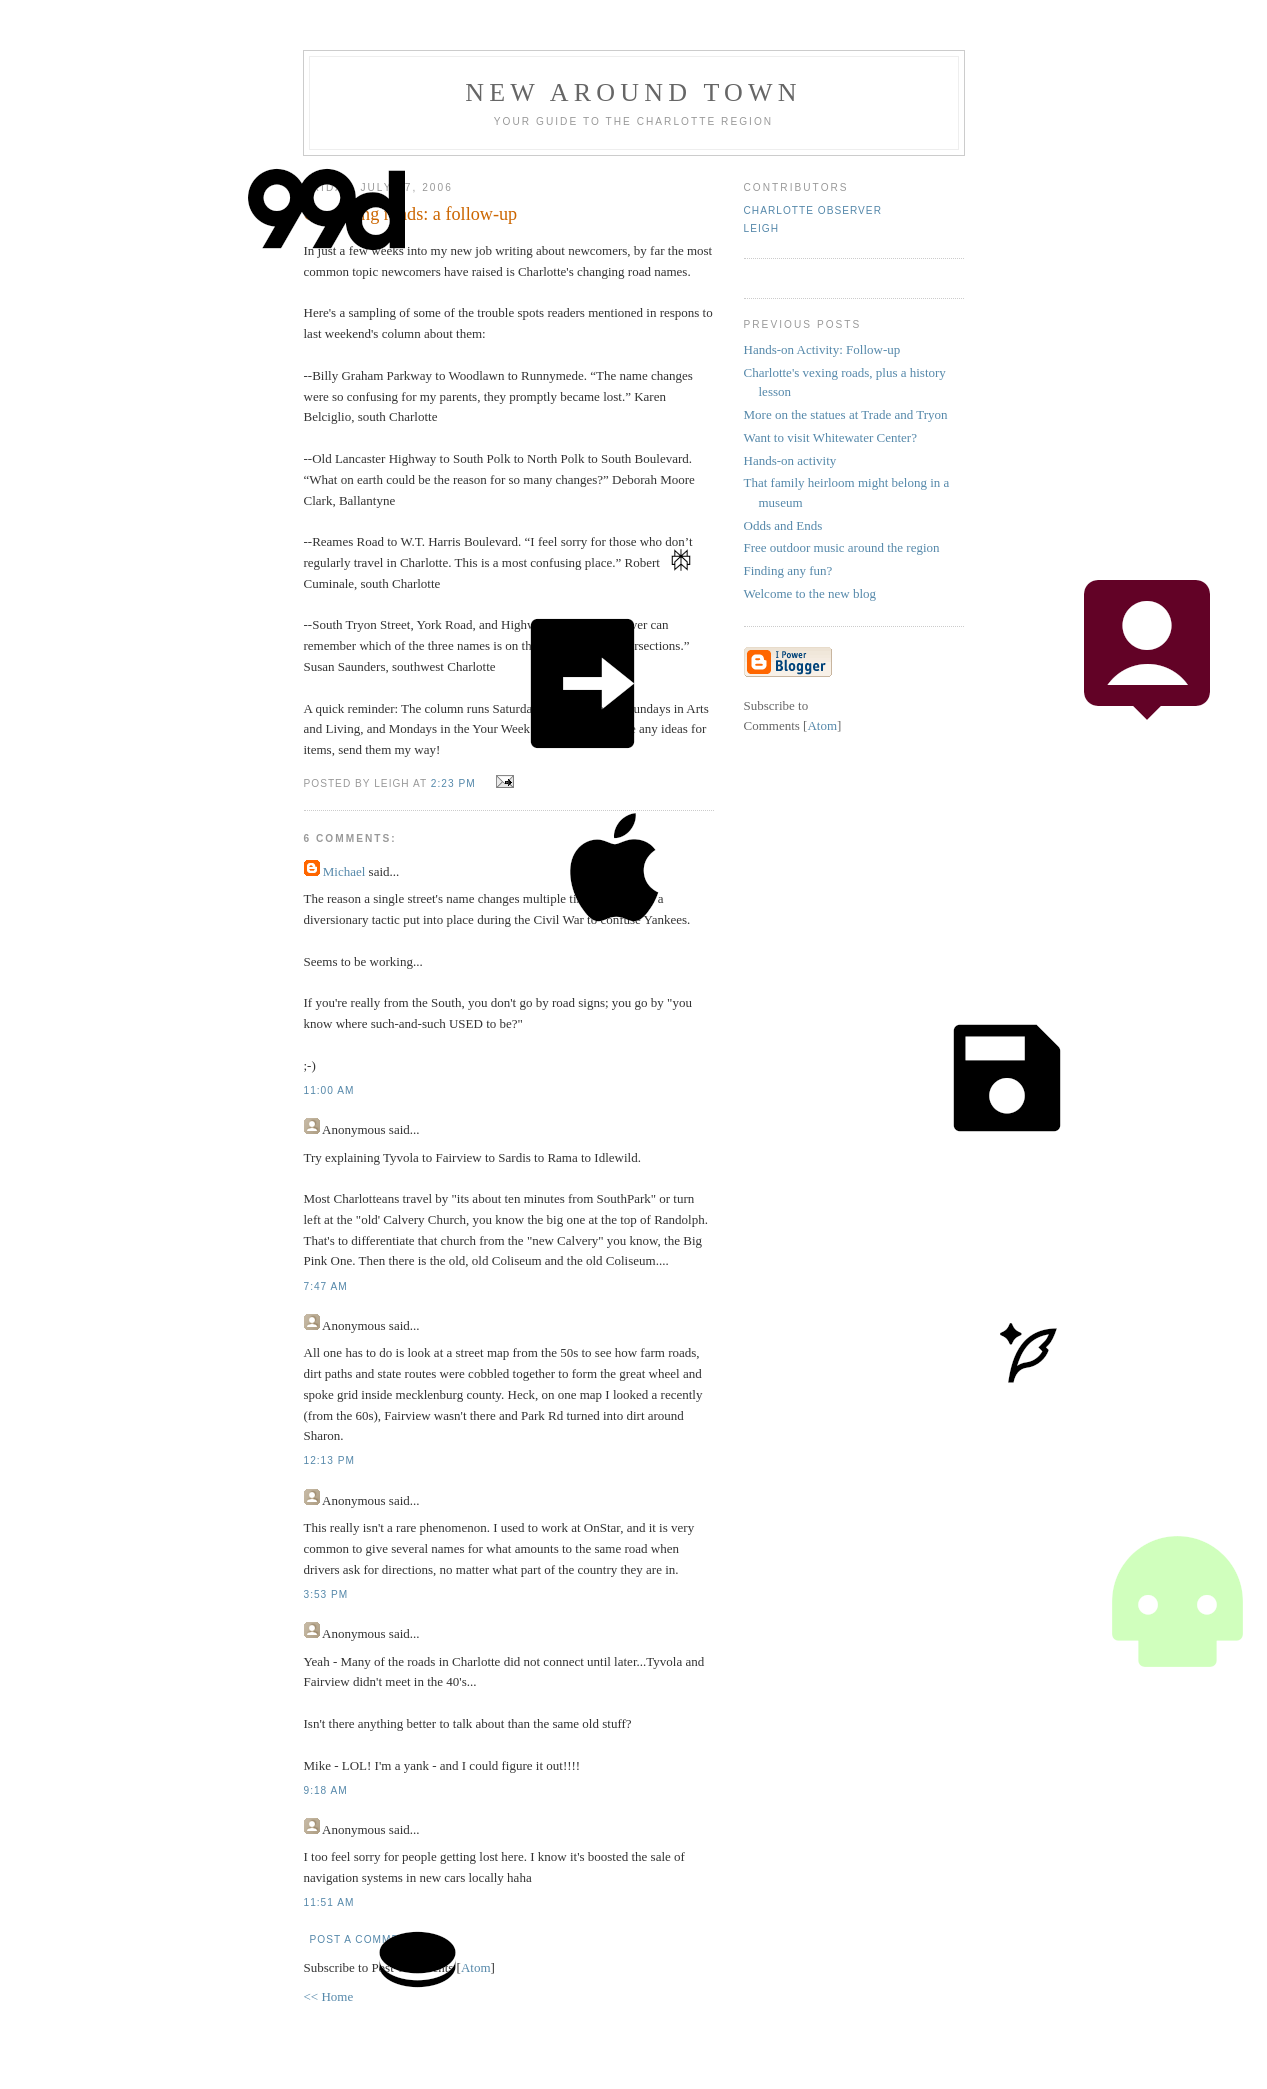 The height and width of the screenshot is (2089, 1267). What do you see at coordinates (681, 560) in the screenshot?
I see `open the perplexity AI app` at bounding box center [681, 560].